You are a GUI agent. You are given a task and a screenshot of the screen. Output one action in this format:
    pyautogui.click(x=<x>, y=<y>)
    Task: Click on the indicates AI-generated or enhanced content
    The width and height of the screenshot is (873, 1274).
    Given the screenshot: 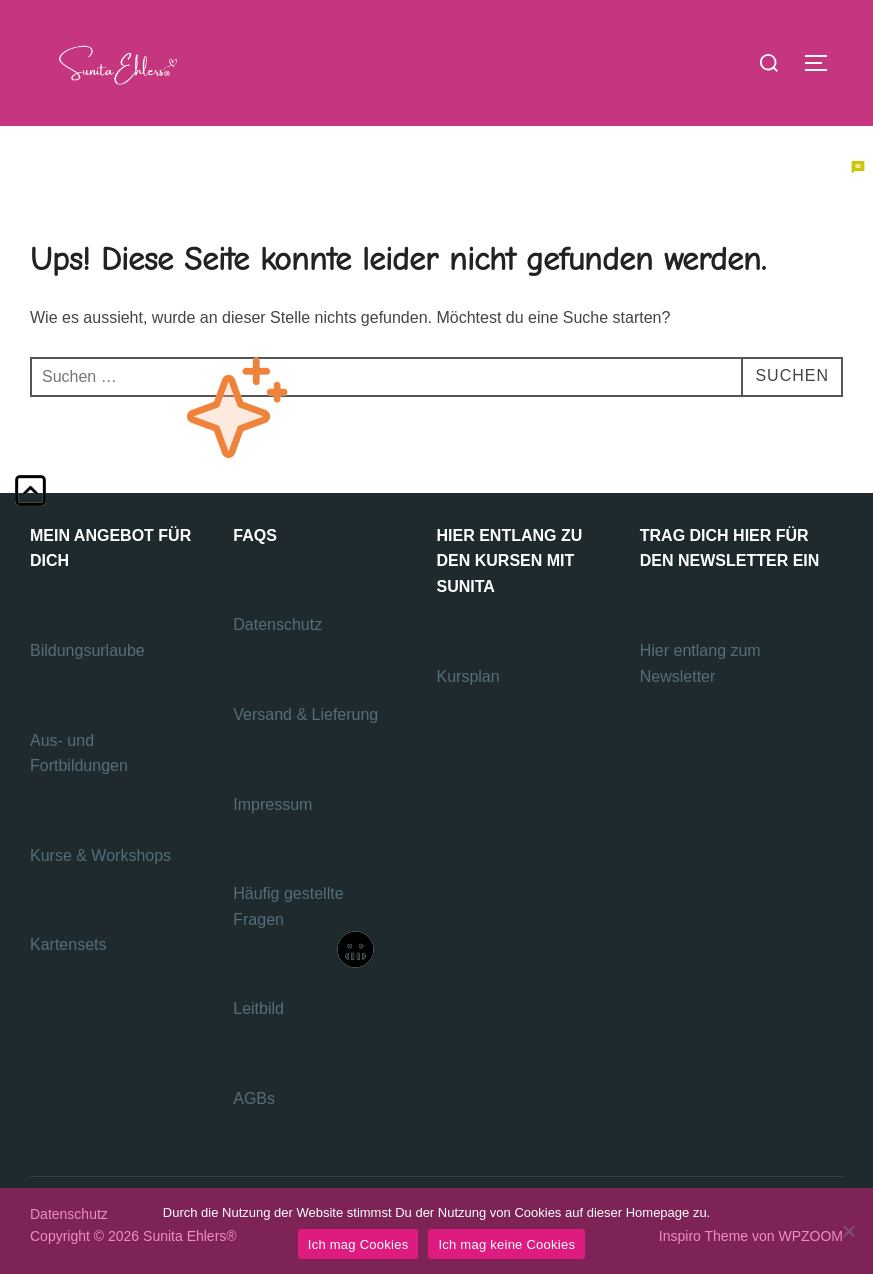 What is the action you would take?
    pyautogui.click(x=235, y=409)
    